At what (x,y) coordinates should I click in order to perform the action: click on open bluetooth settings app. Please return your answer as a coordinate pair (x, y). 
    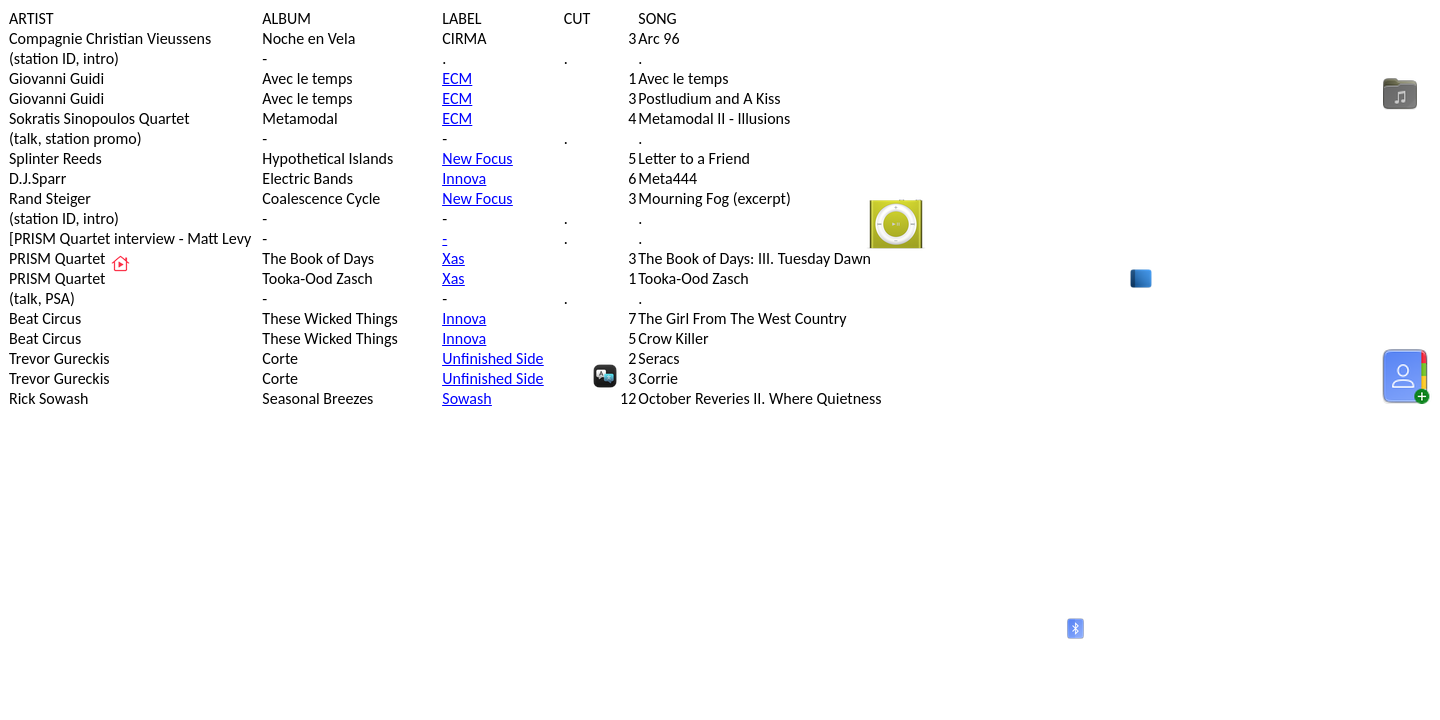
    Looking at the image, I should click on (1075, 628).